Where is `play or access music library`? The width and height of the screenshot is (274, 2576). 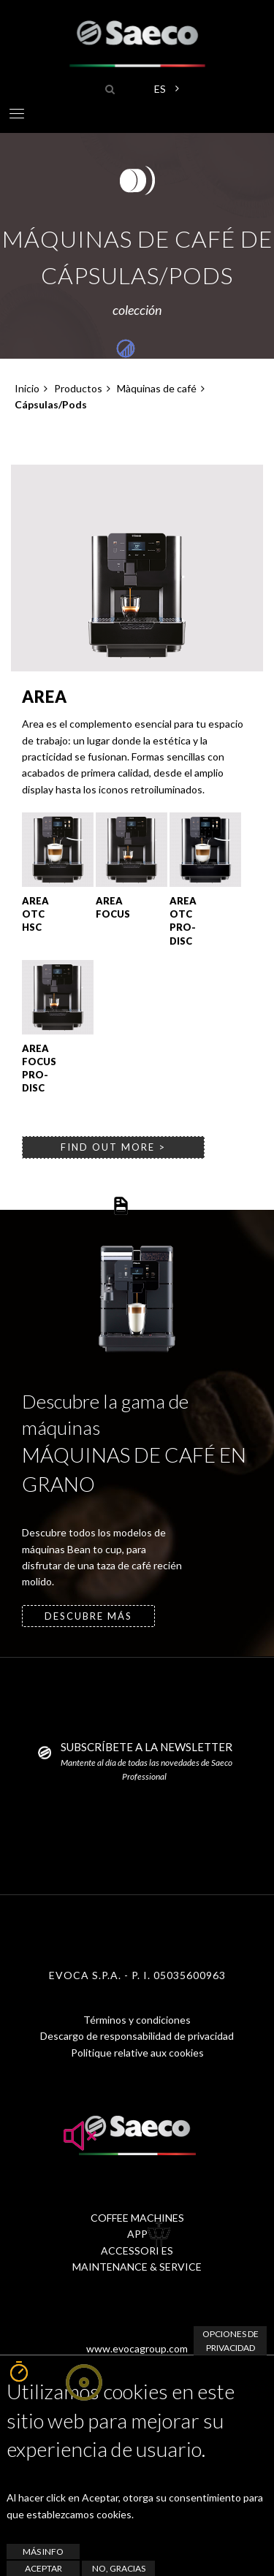
play or access music library is located at coordinates (84, 2382).